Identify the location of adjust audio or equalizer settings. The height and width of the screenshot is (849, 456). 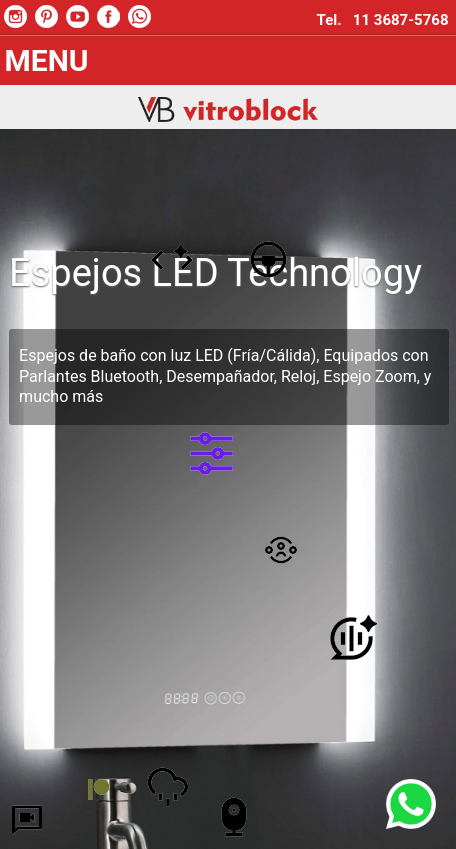
(211, 453).